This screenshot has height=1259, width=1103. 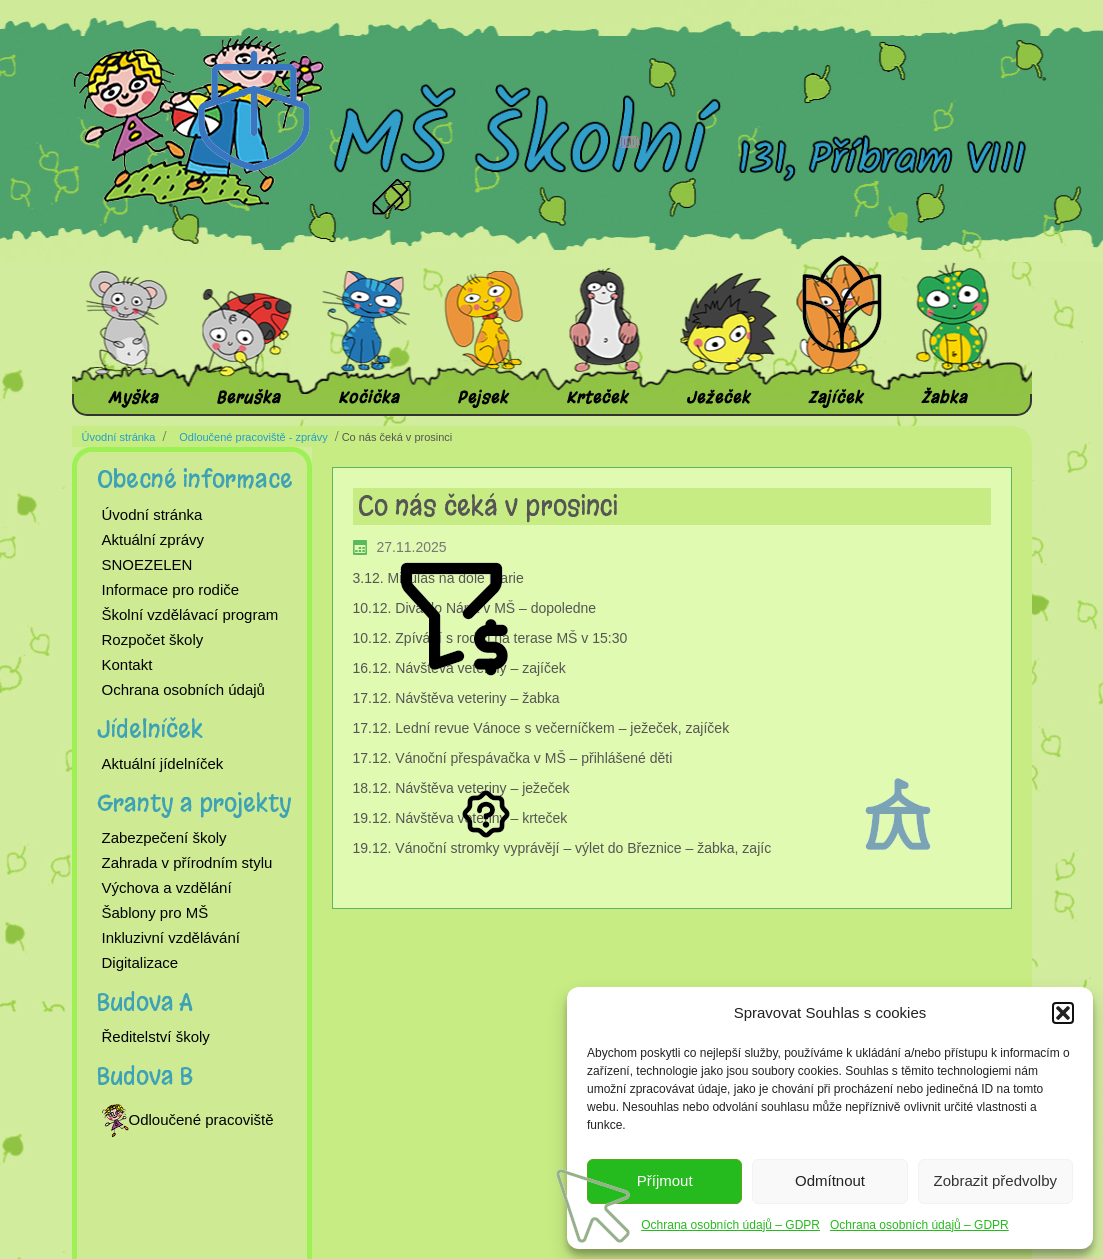 I want to click on edit or modify content, so click(x=389, y=197).